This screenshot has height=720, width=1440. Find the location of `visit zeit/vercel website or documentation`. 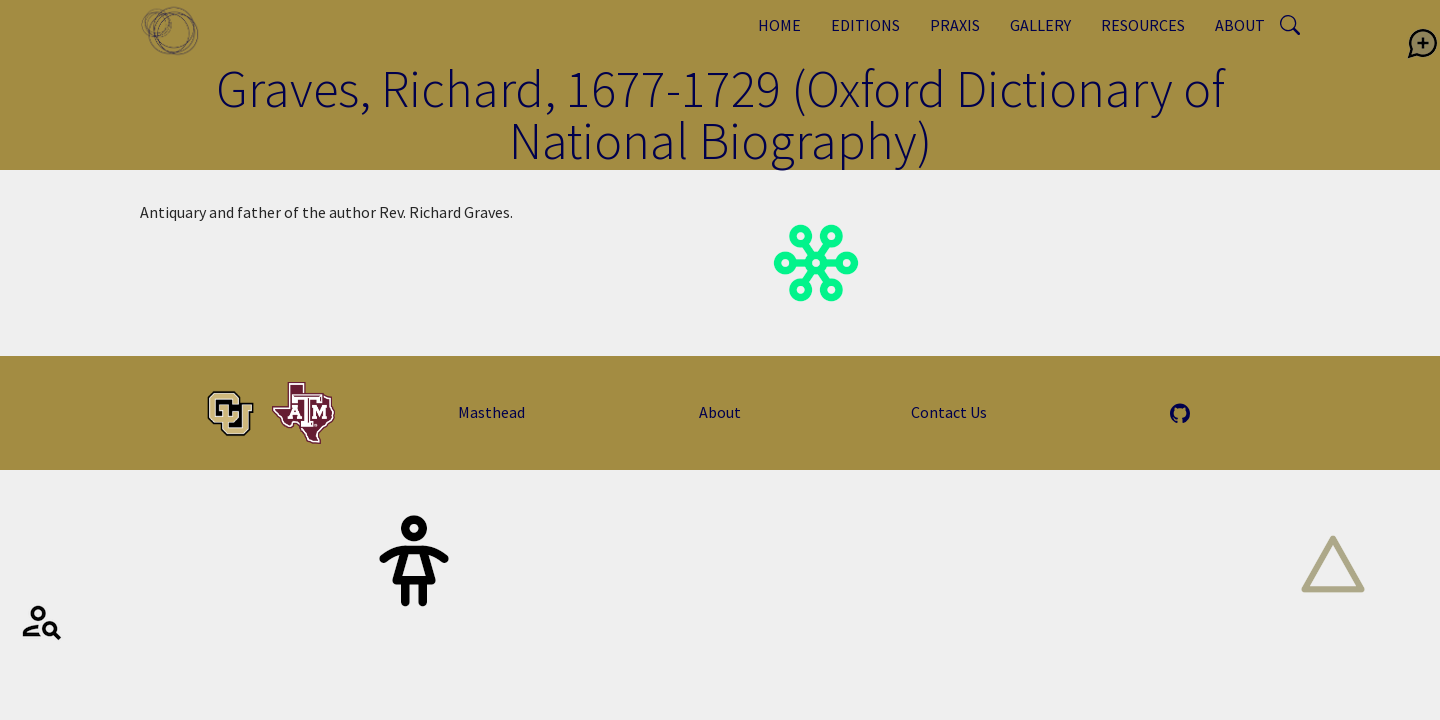

visit zeit/vercel website or documentation is located at coordinates (1333, 564).